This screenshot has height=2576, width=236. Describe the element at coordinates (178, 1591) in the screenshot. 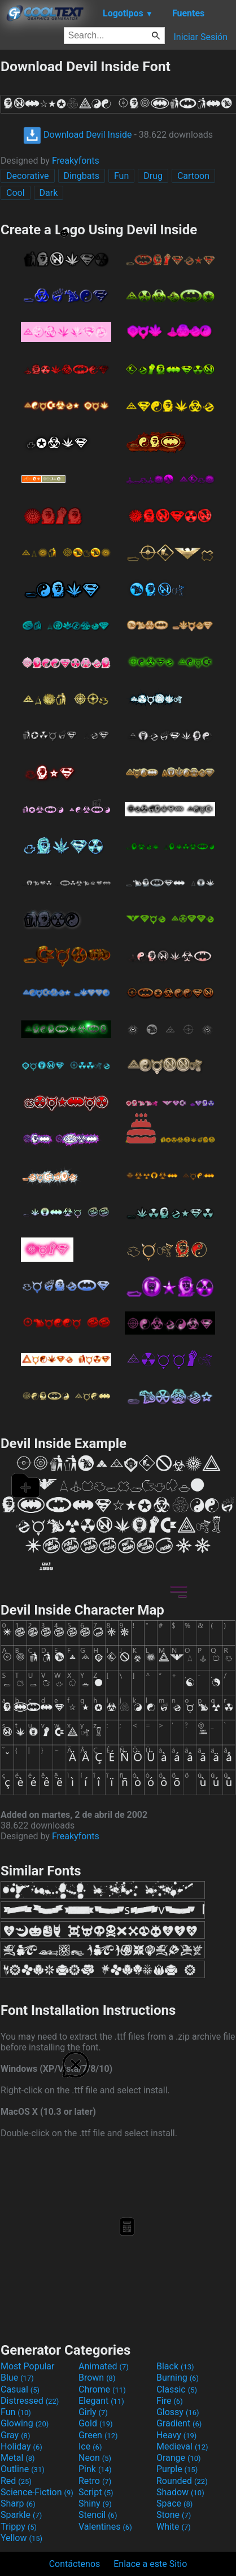

I see `open navigation menu` at that location.